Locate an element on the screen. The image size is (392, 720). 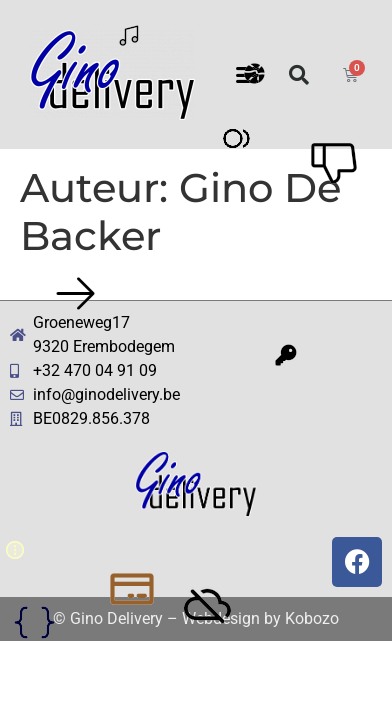
access music library or audio files is located at coordinates (130, 36).